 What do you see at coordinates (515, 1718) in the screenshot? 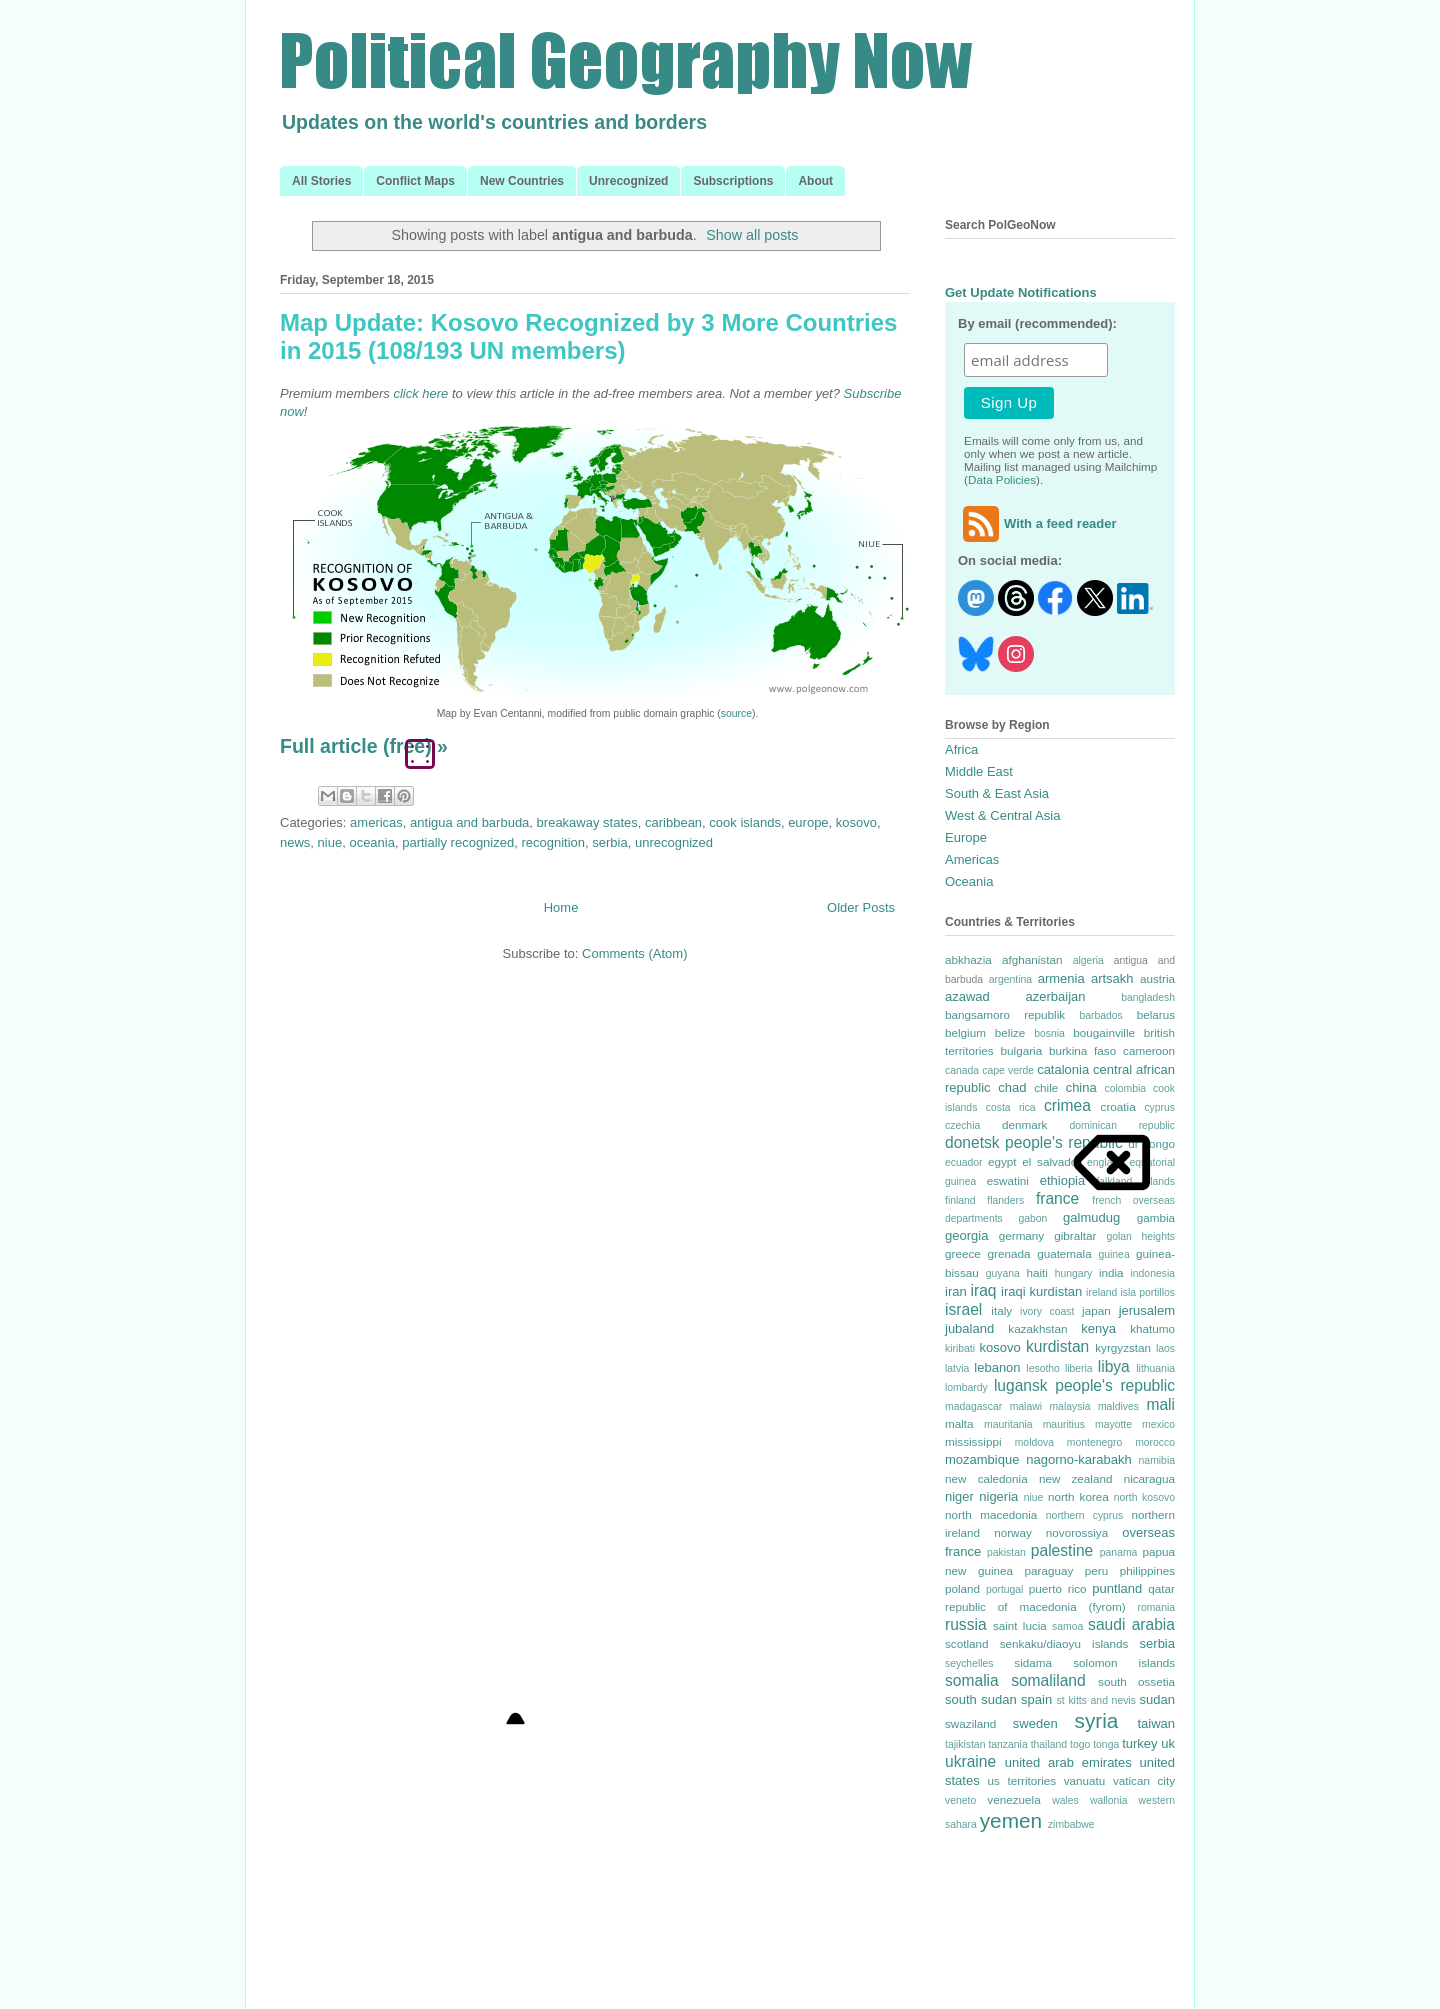
I see `indicates a mound or hill terrain feature` at bounding box center [515, 1718].